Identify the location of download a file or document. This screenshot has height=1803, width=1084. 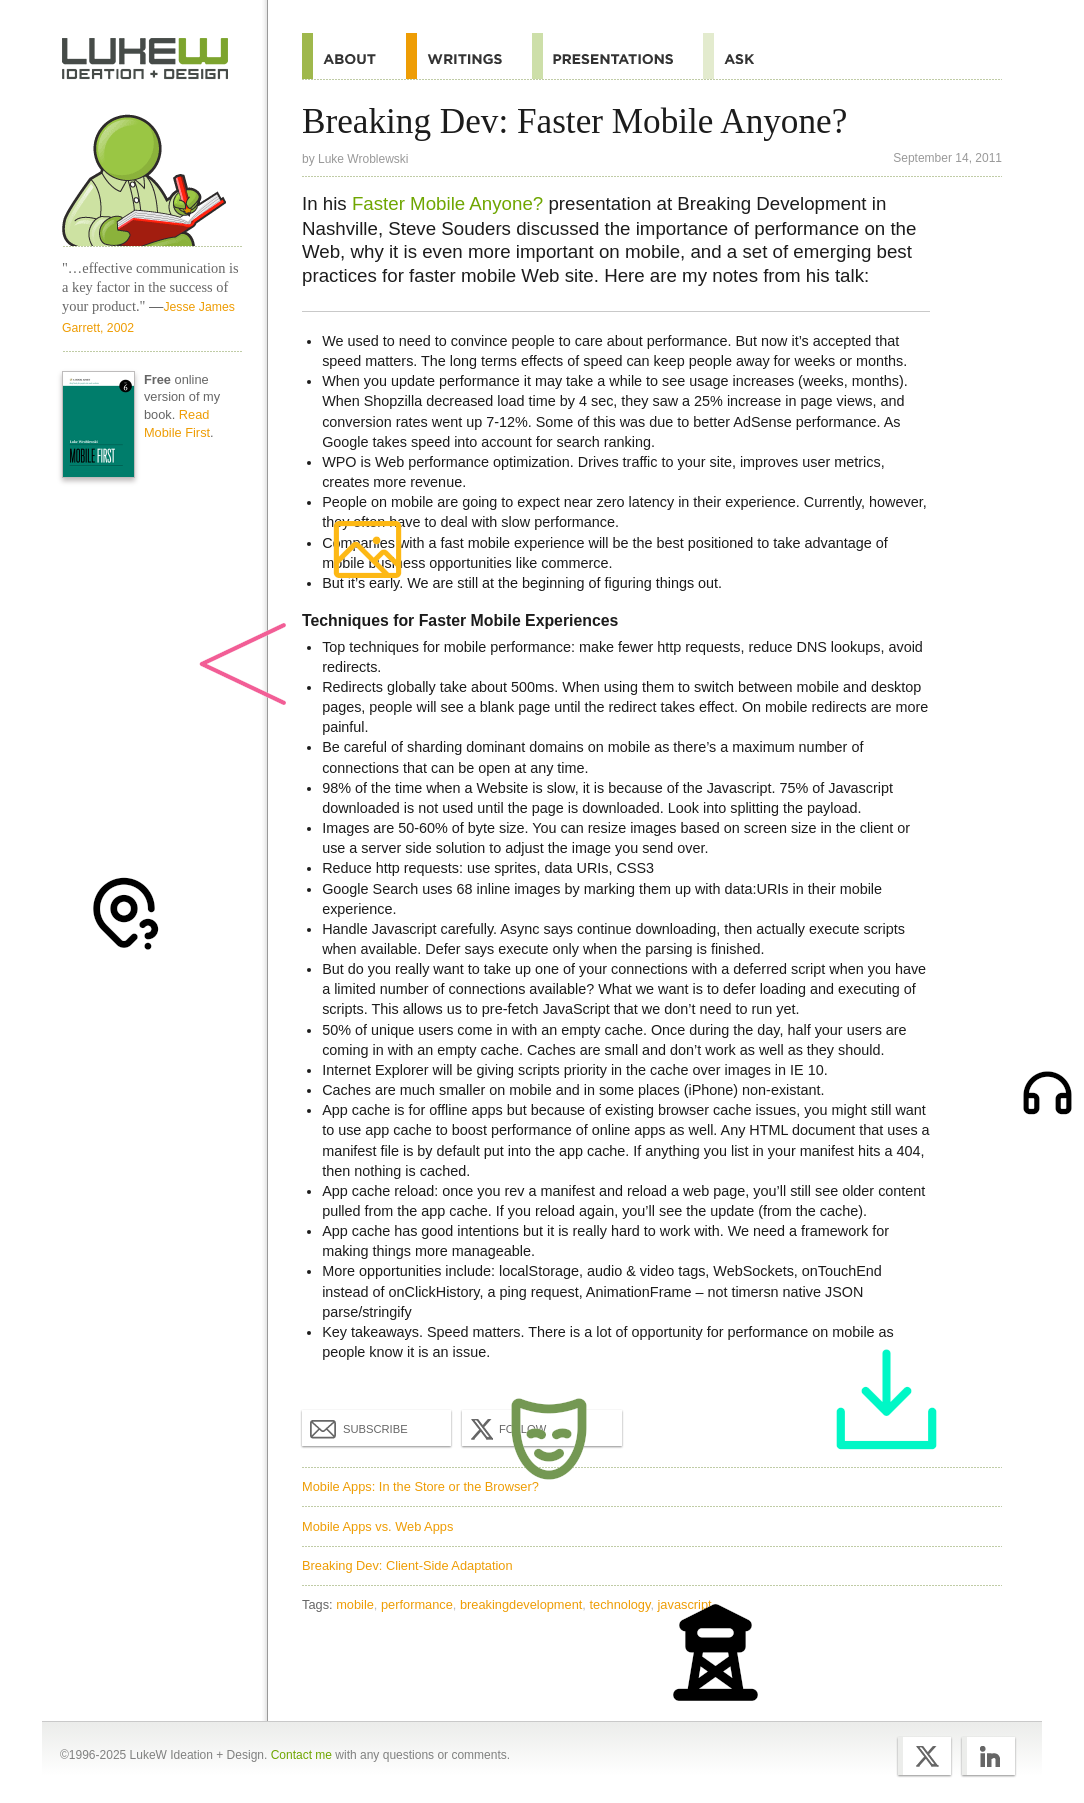
(886, 1403).